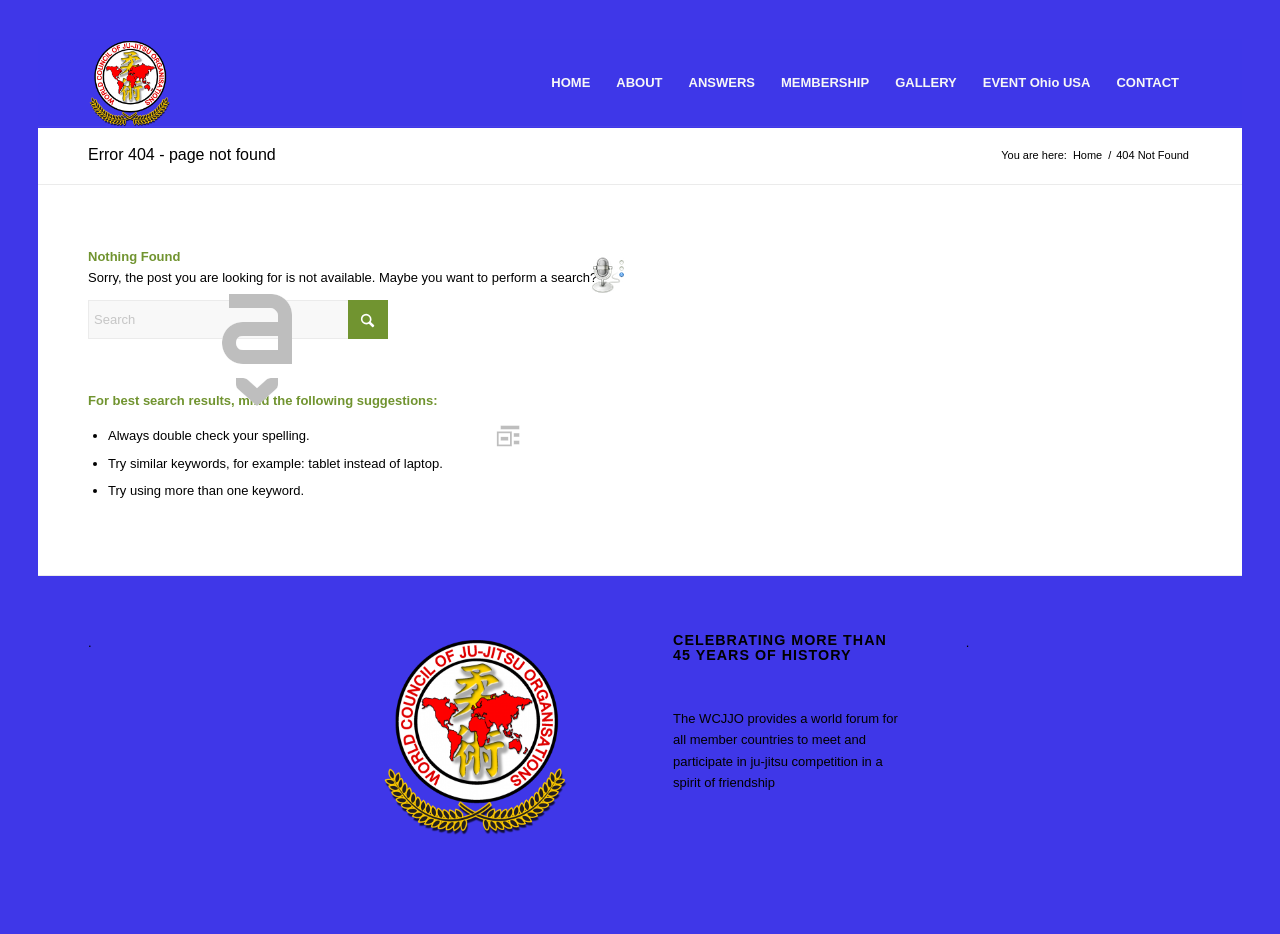  What do you see at coordinates (608, 275) in the screenshot?
I see `microphone input level is set to low` at bounding box center [608, 275].